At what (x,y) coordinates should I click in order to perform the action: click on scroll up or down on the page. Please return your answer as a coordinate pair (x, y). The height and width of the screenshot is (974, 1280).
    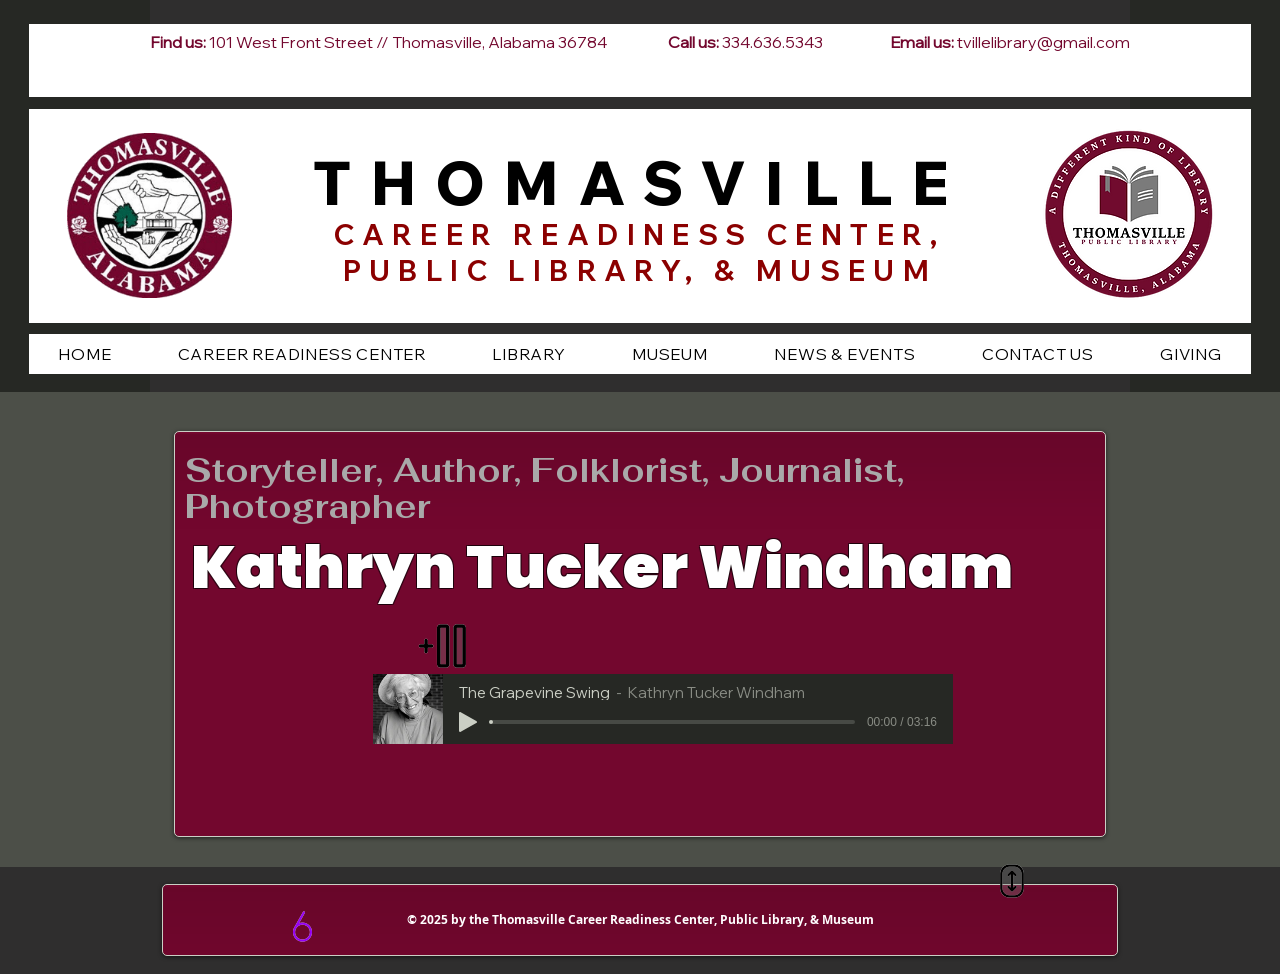
    Looking at the image, I should click on (1012, 881).